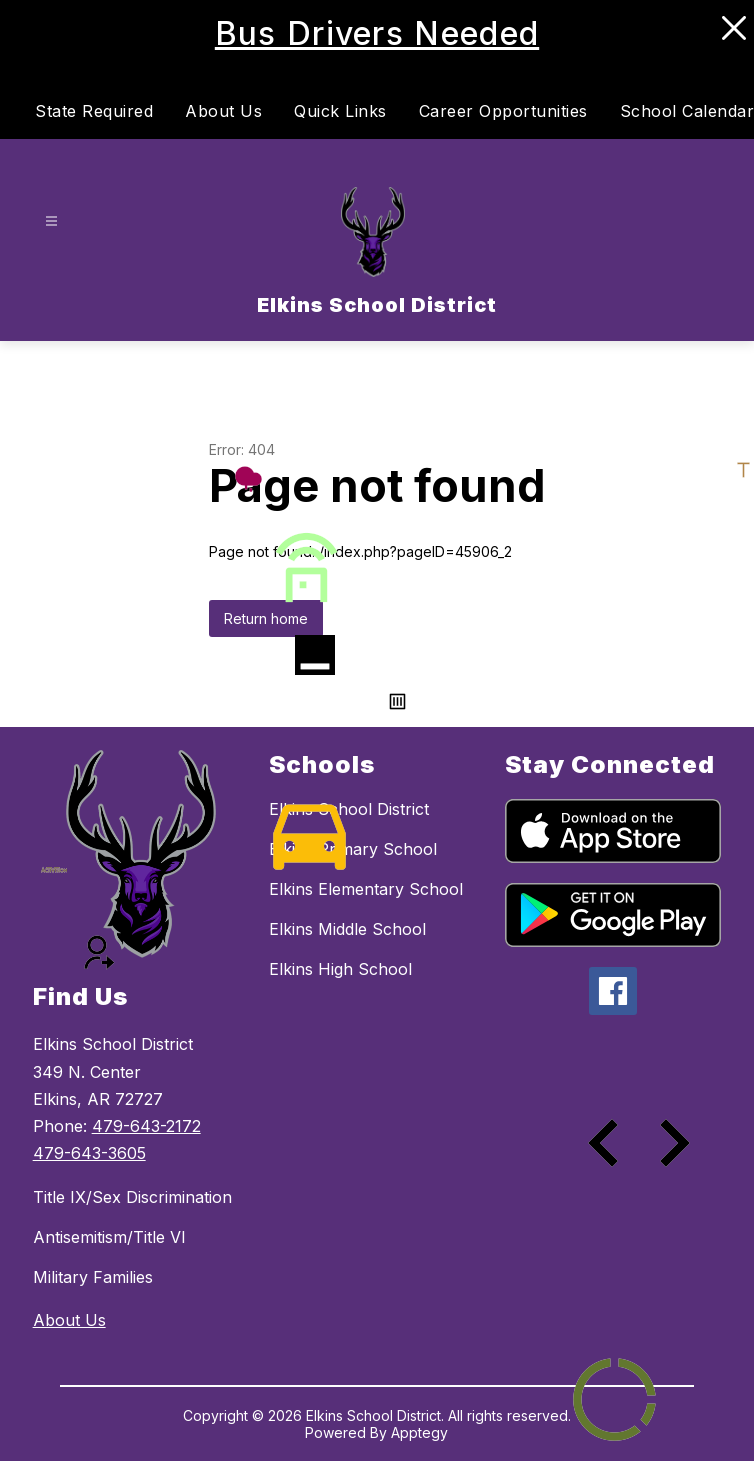 This screenshot has width=754, height=1461. I want to click on switch to vertical column layout, so click(397, 701).